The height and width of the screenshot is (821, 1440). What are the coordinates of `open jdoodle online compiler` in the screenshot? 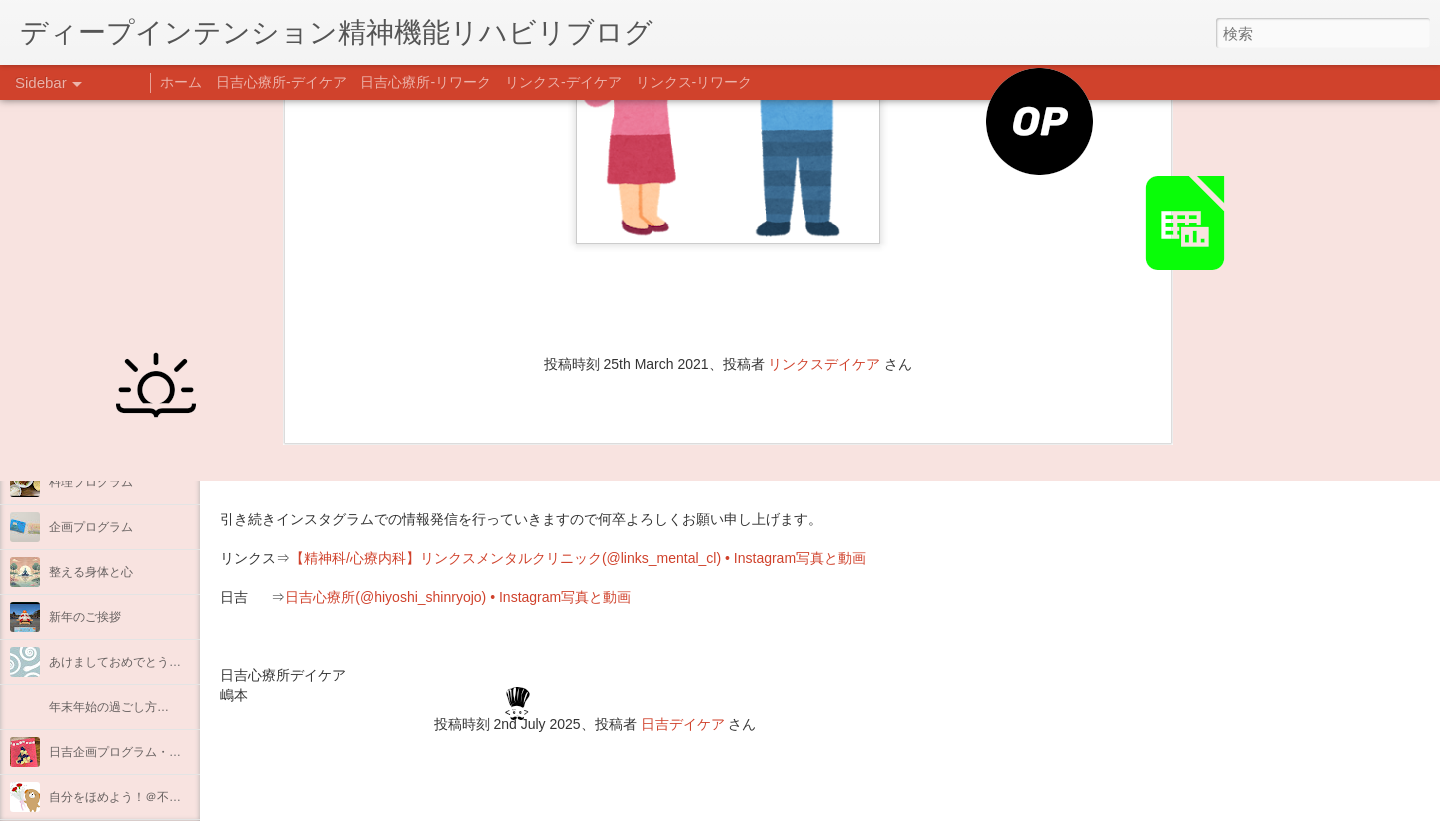 It's located at (156, 385).